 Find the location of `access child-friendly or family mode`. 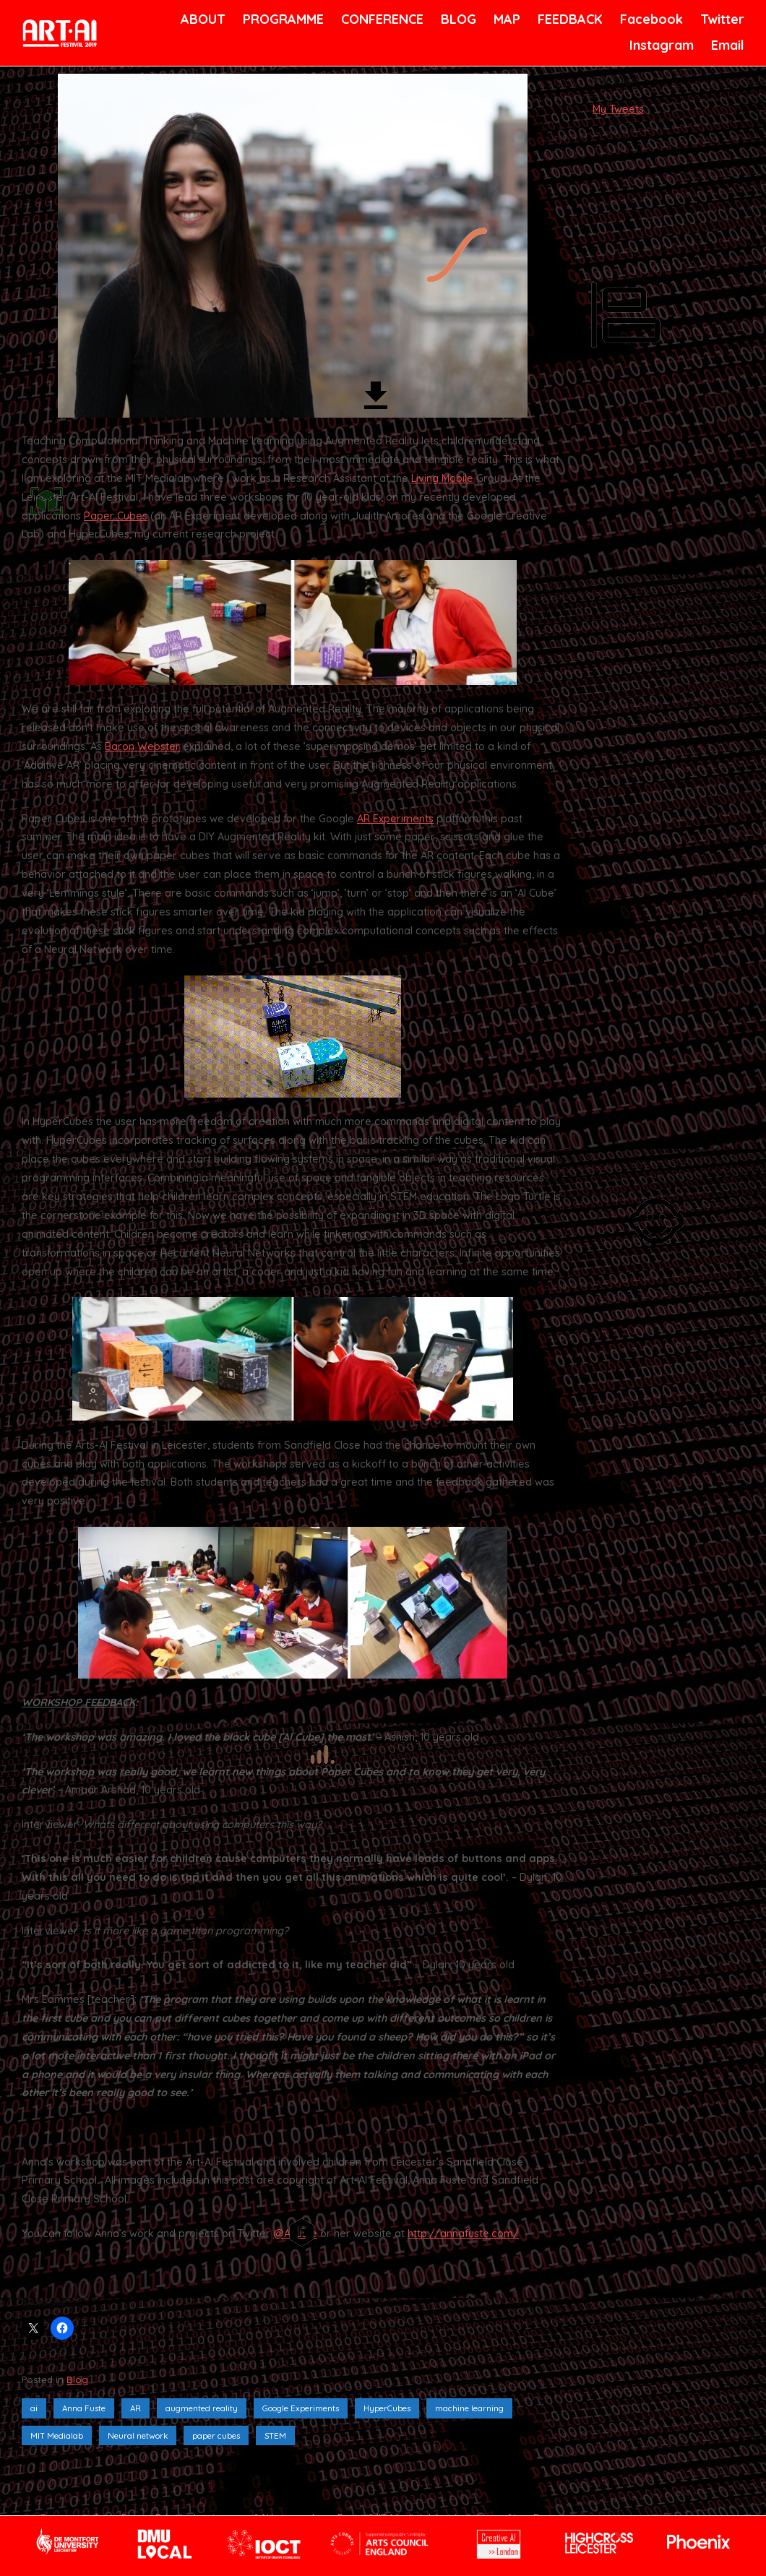

access child-friendly or family mode is located at coordinates (656, 1221).